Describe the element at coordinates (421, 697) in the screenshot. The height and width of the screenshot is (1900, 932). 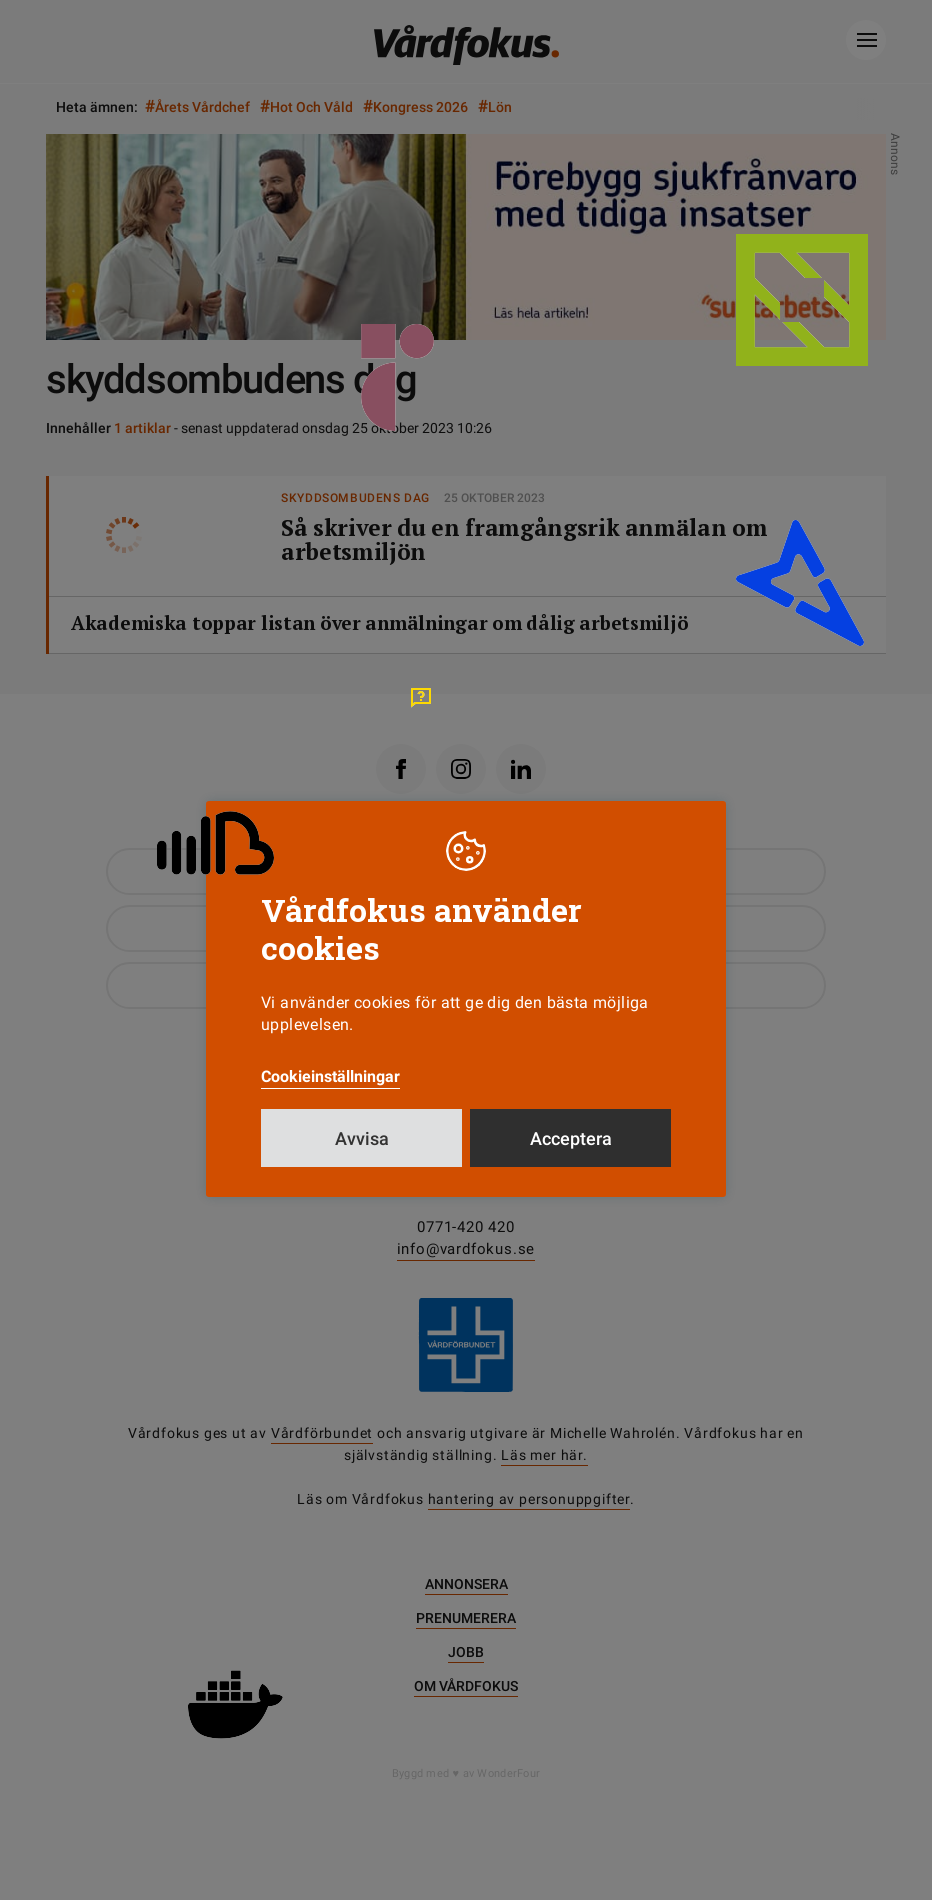
I see `open a questionnaire or survey` at that location.